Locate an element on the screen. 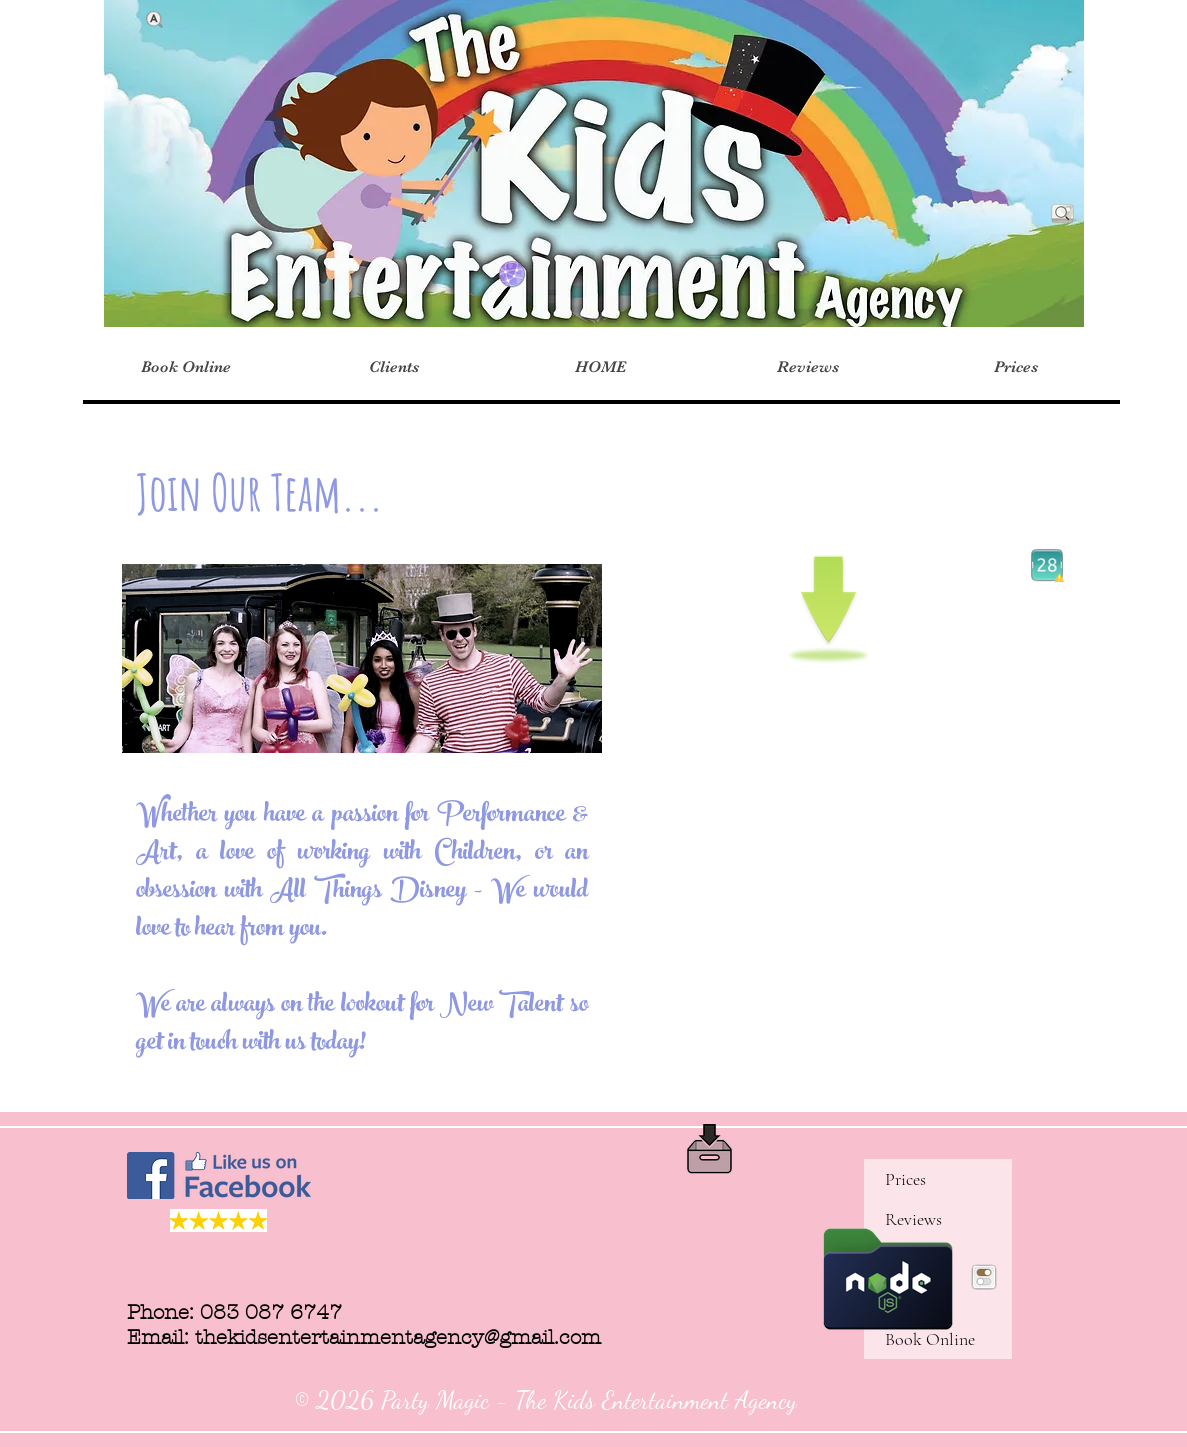 The width and height of the screenshot is (1187, 1447). search for files or documents is located at coordinates (154, 19).